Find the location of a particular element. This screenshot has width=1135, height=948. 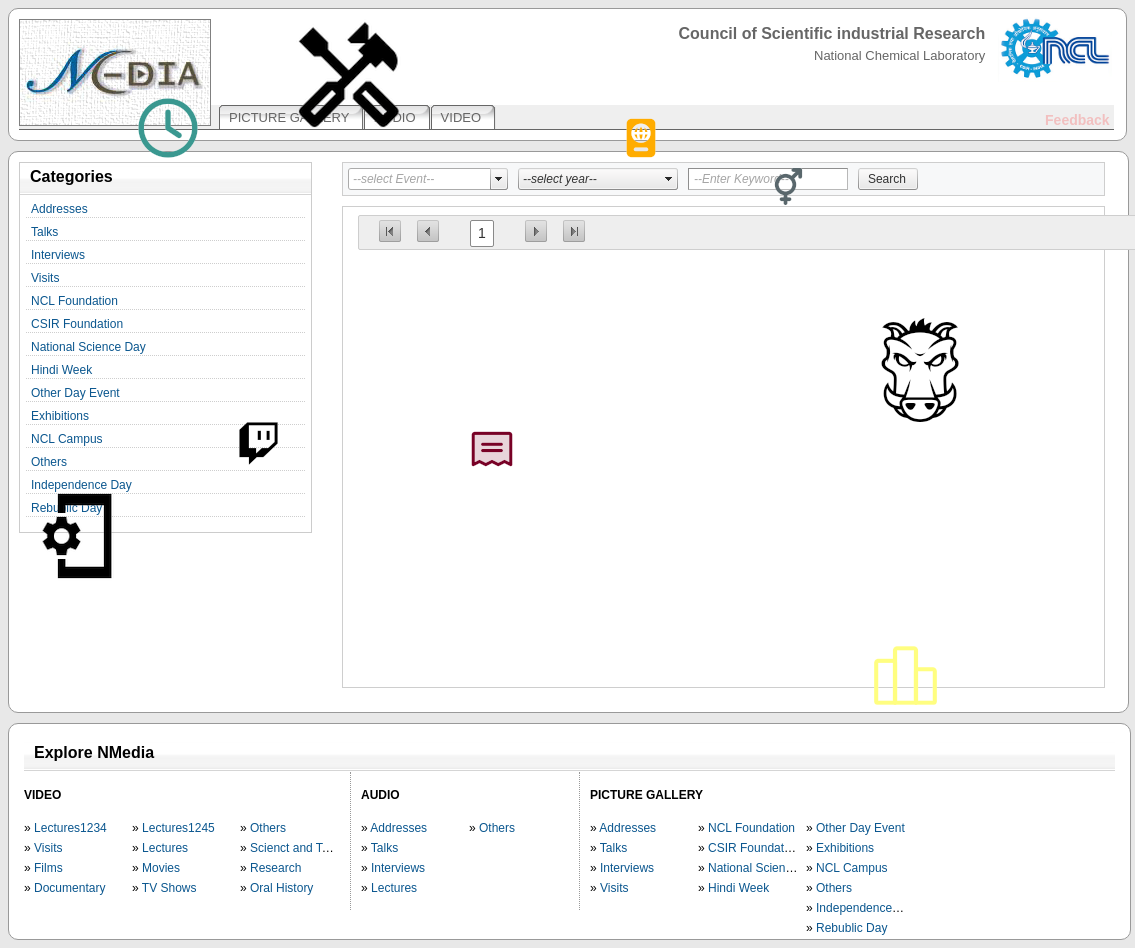

indicates gender options or selection is located at coordinates (786, 187).